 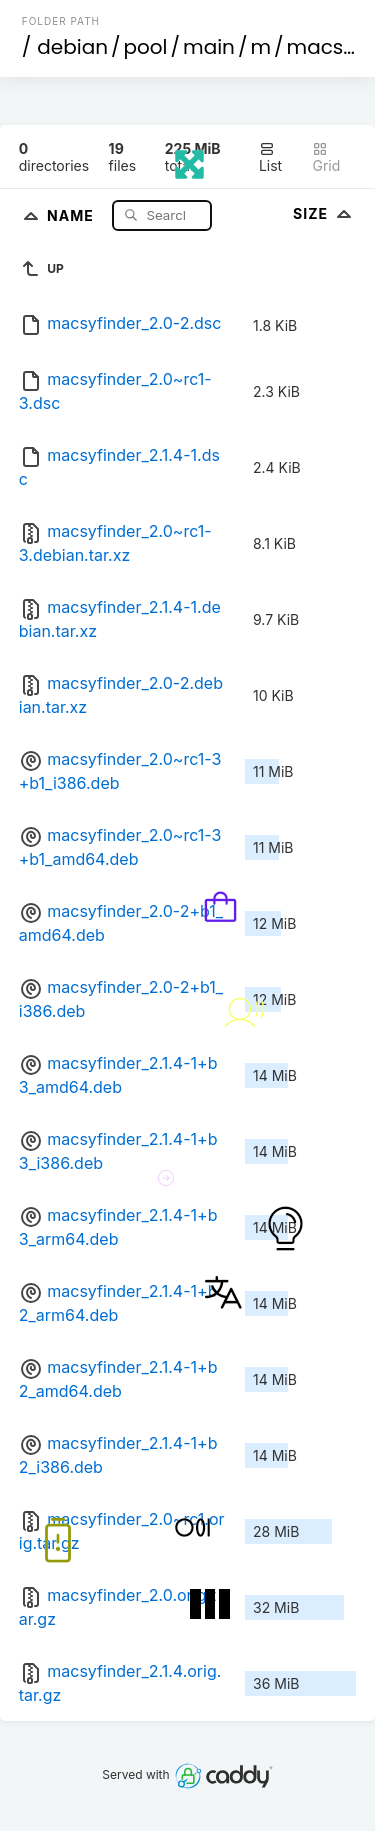 What do you see at coordinates (285, 1228) in the screenshot?
I see `view tips or helpful suggestions` at bounding box center [285, 1228].